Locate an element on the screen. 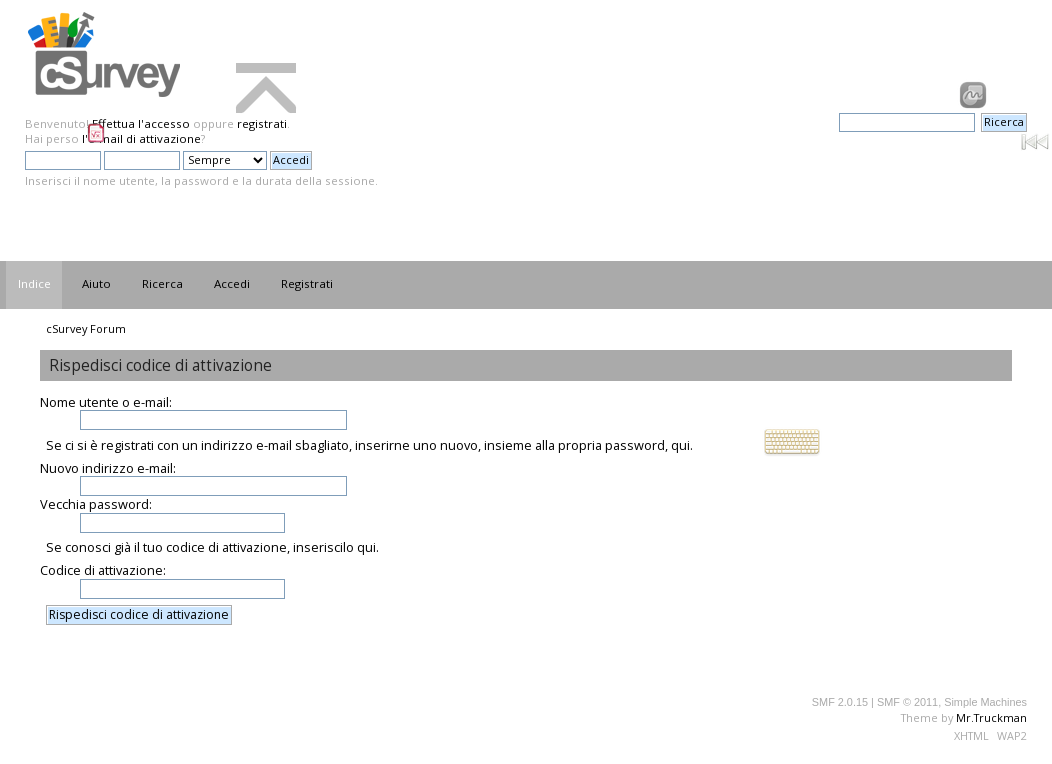  open freeform app for brainstorming and sketching is located at coordinates (973, 95).